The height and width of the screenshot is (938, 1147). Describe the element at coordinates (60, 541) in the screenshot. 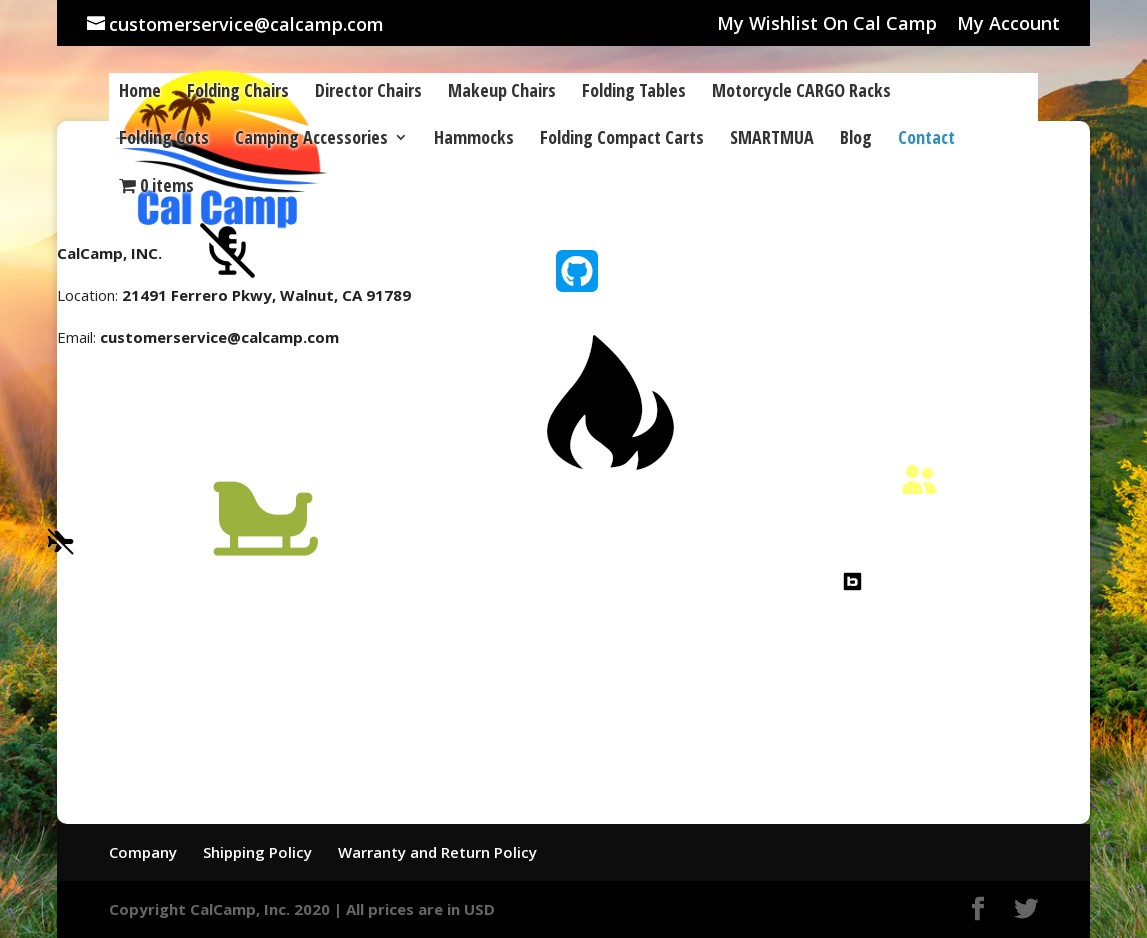

I see `airplane mode is disabled` at that location.